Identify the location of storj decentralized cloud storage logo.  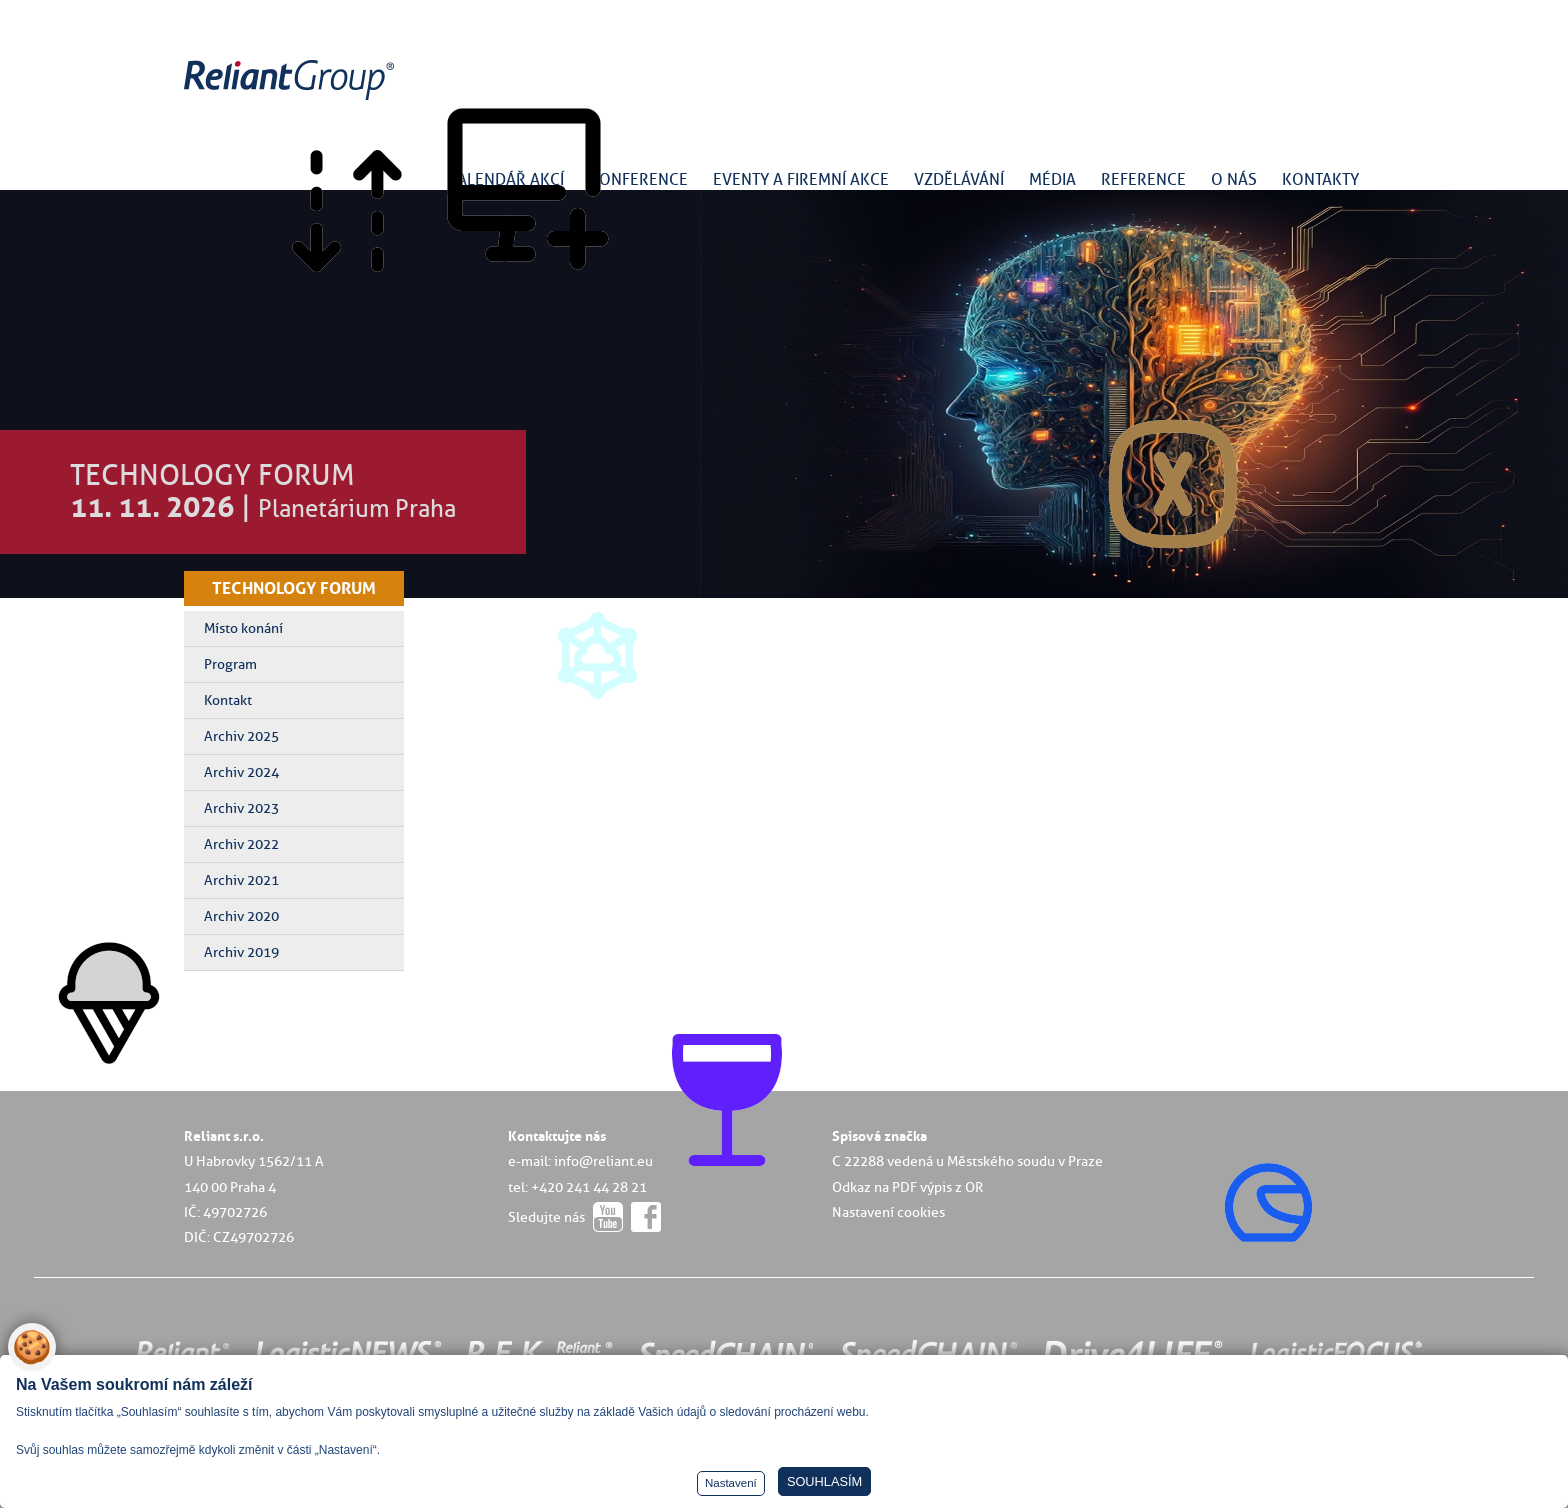
(597, 655).